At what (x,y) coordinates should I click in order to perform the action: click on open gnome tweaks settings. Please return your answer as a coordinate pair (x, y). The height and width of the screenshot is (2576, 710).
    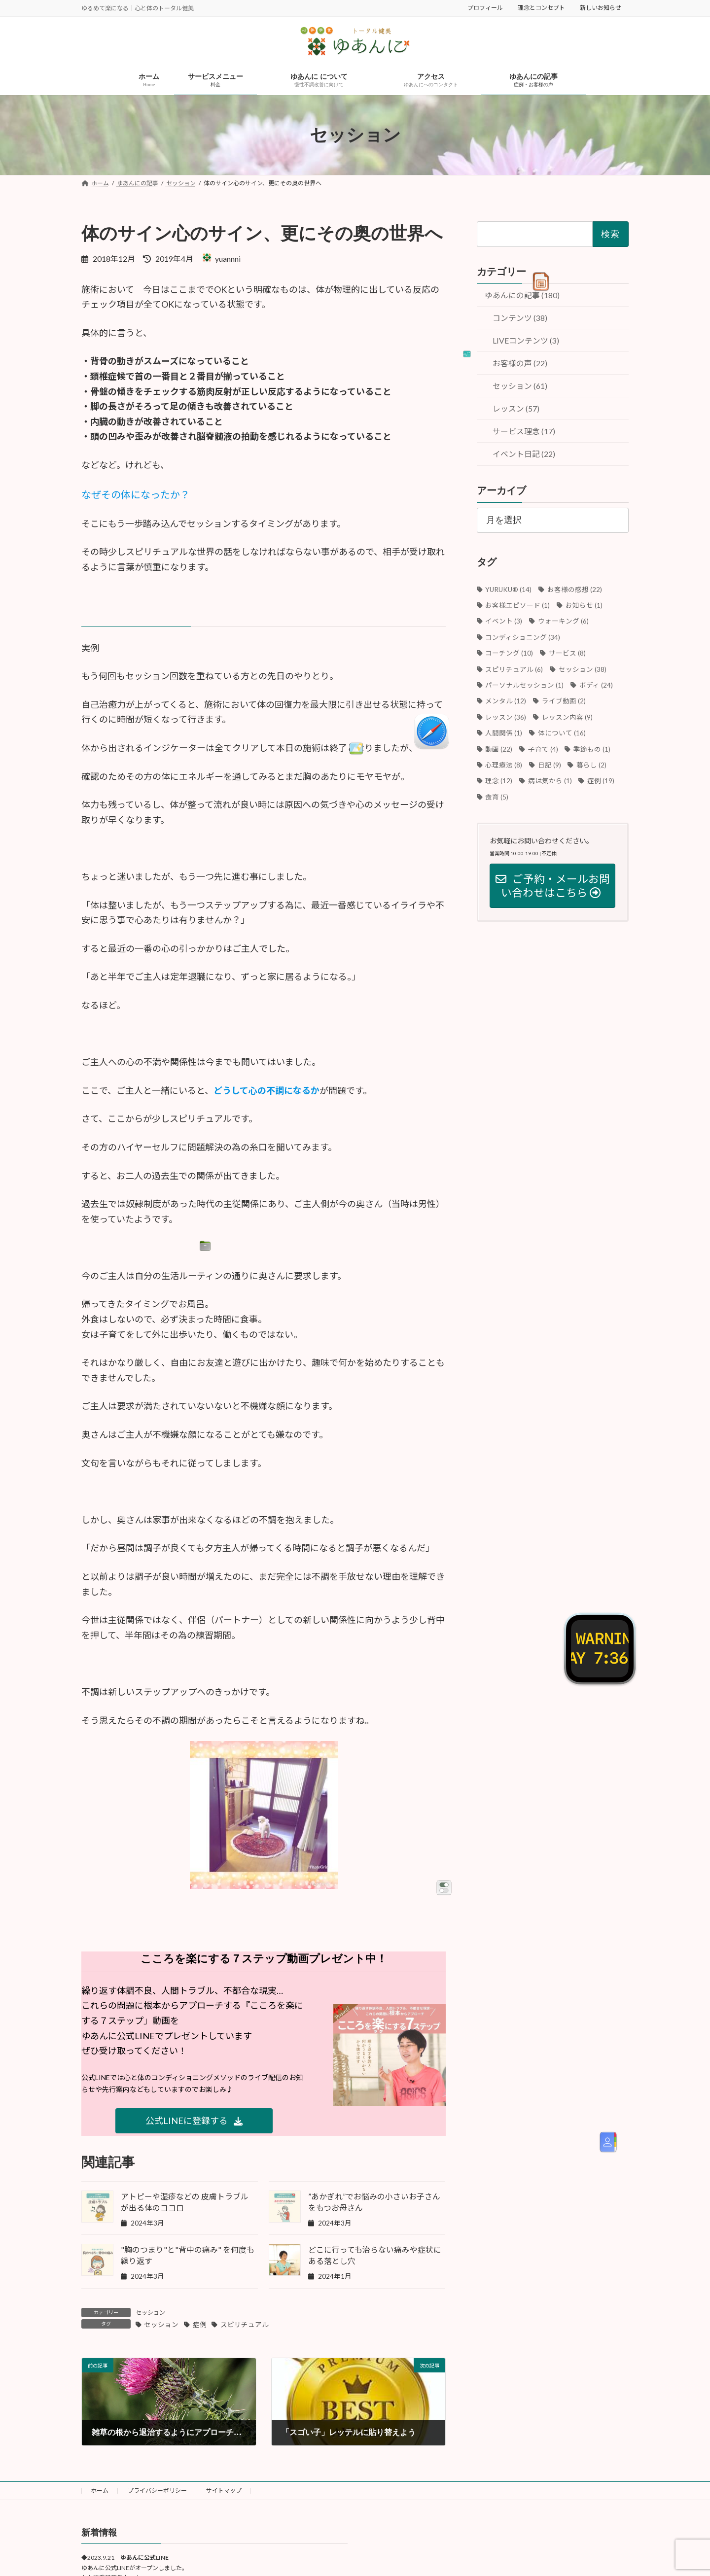
    Looking at the image, I should click on (444, 1887).